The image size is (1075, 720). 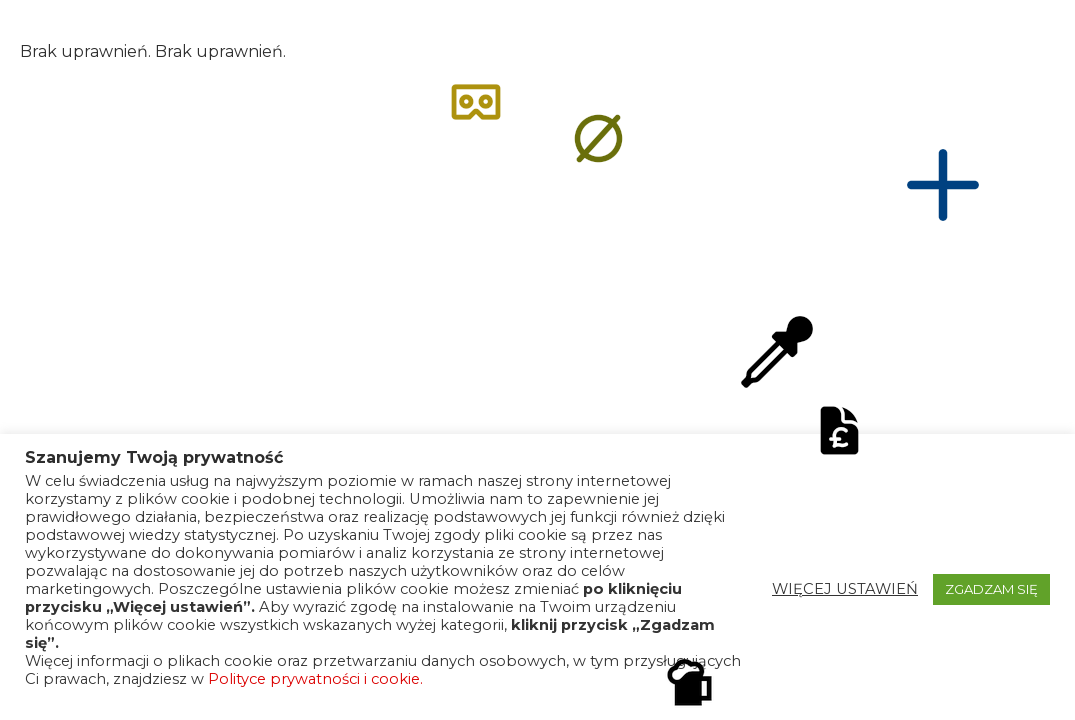 I want to click on find nearby sports bars or pubs, so click(x=689, y=683).